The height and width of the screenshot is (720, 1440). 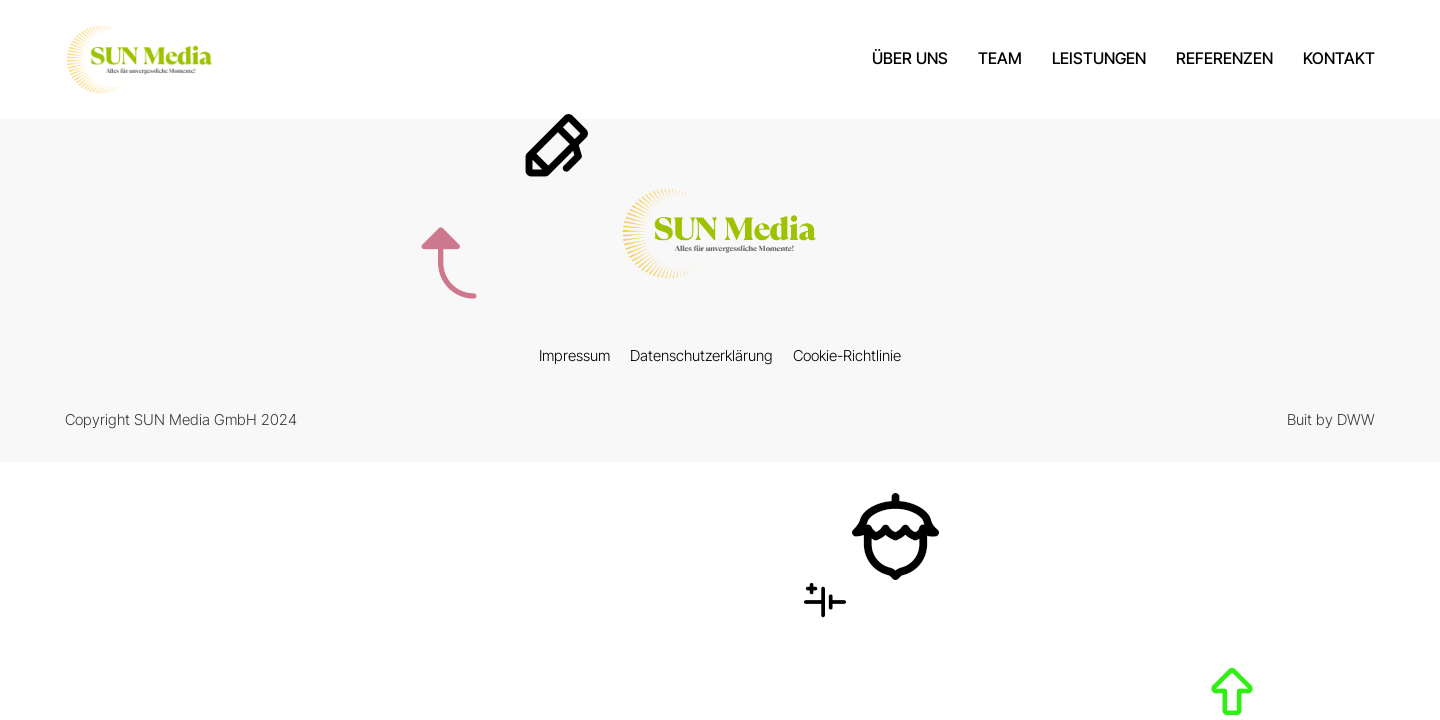 I want to click on upvote or like content, so click(x=1232, y=691).